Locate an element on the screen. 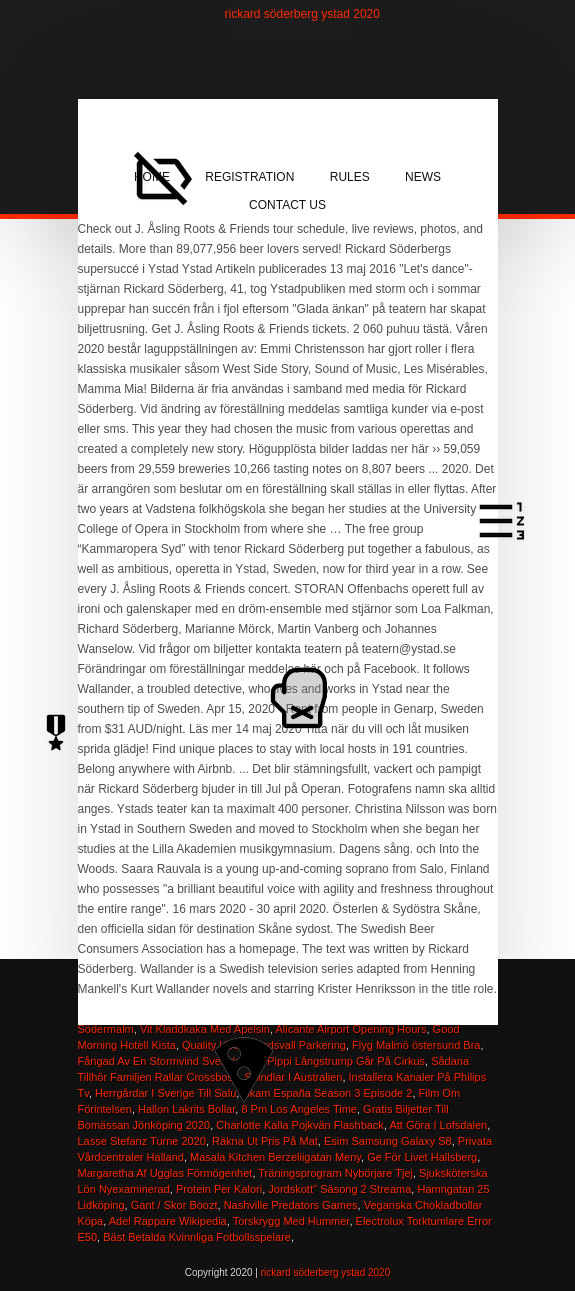 This screenshot has width=575, height=1291. access boxing or combat sports content is located at coordinates (300, 699).